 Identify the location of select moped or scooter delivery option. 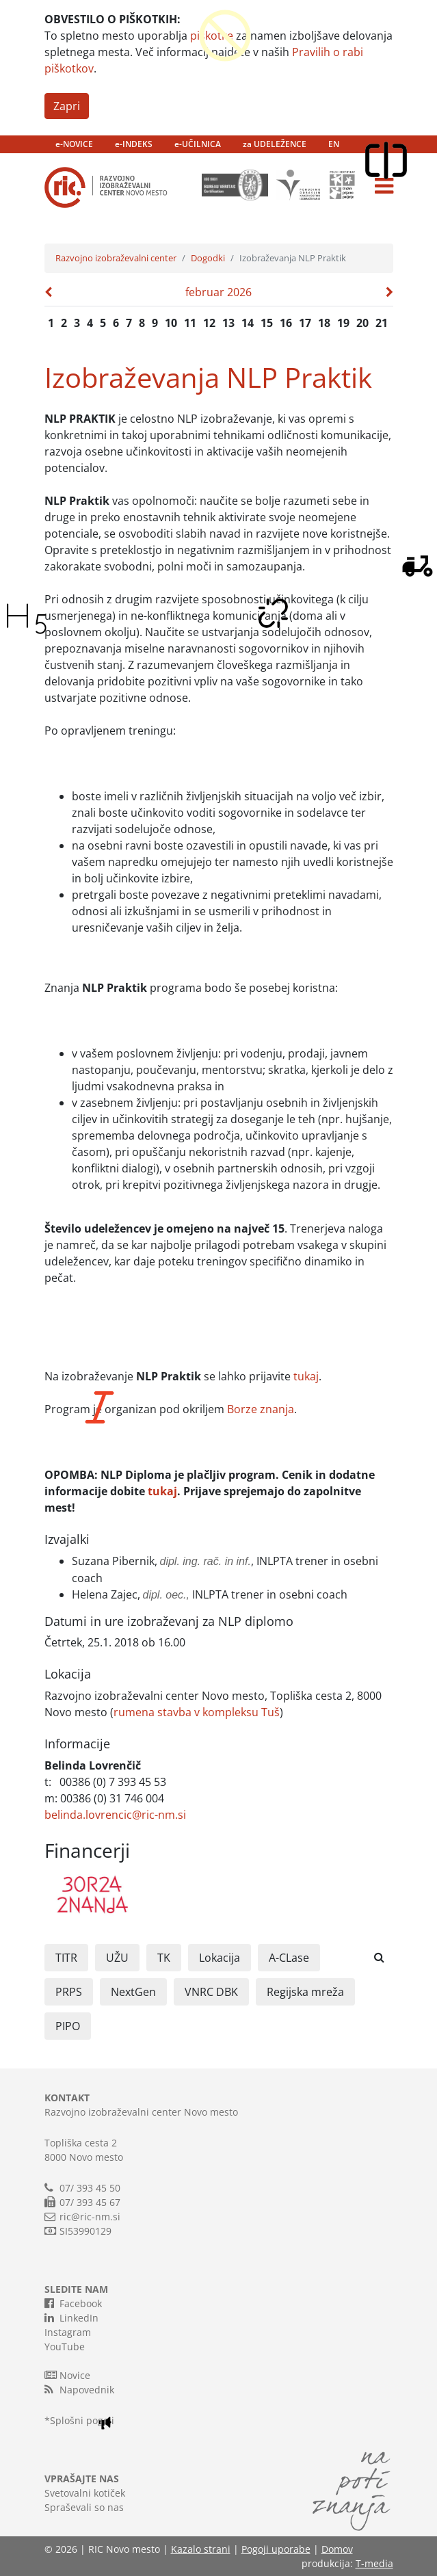
(417, 566).